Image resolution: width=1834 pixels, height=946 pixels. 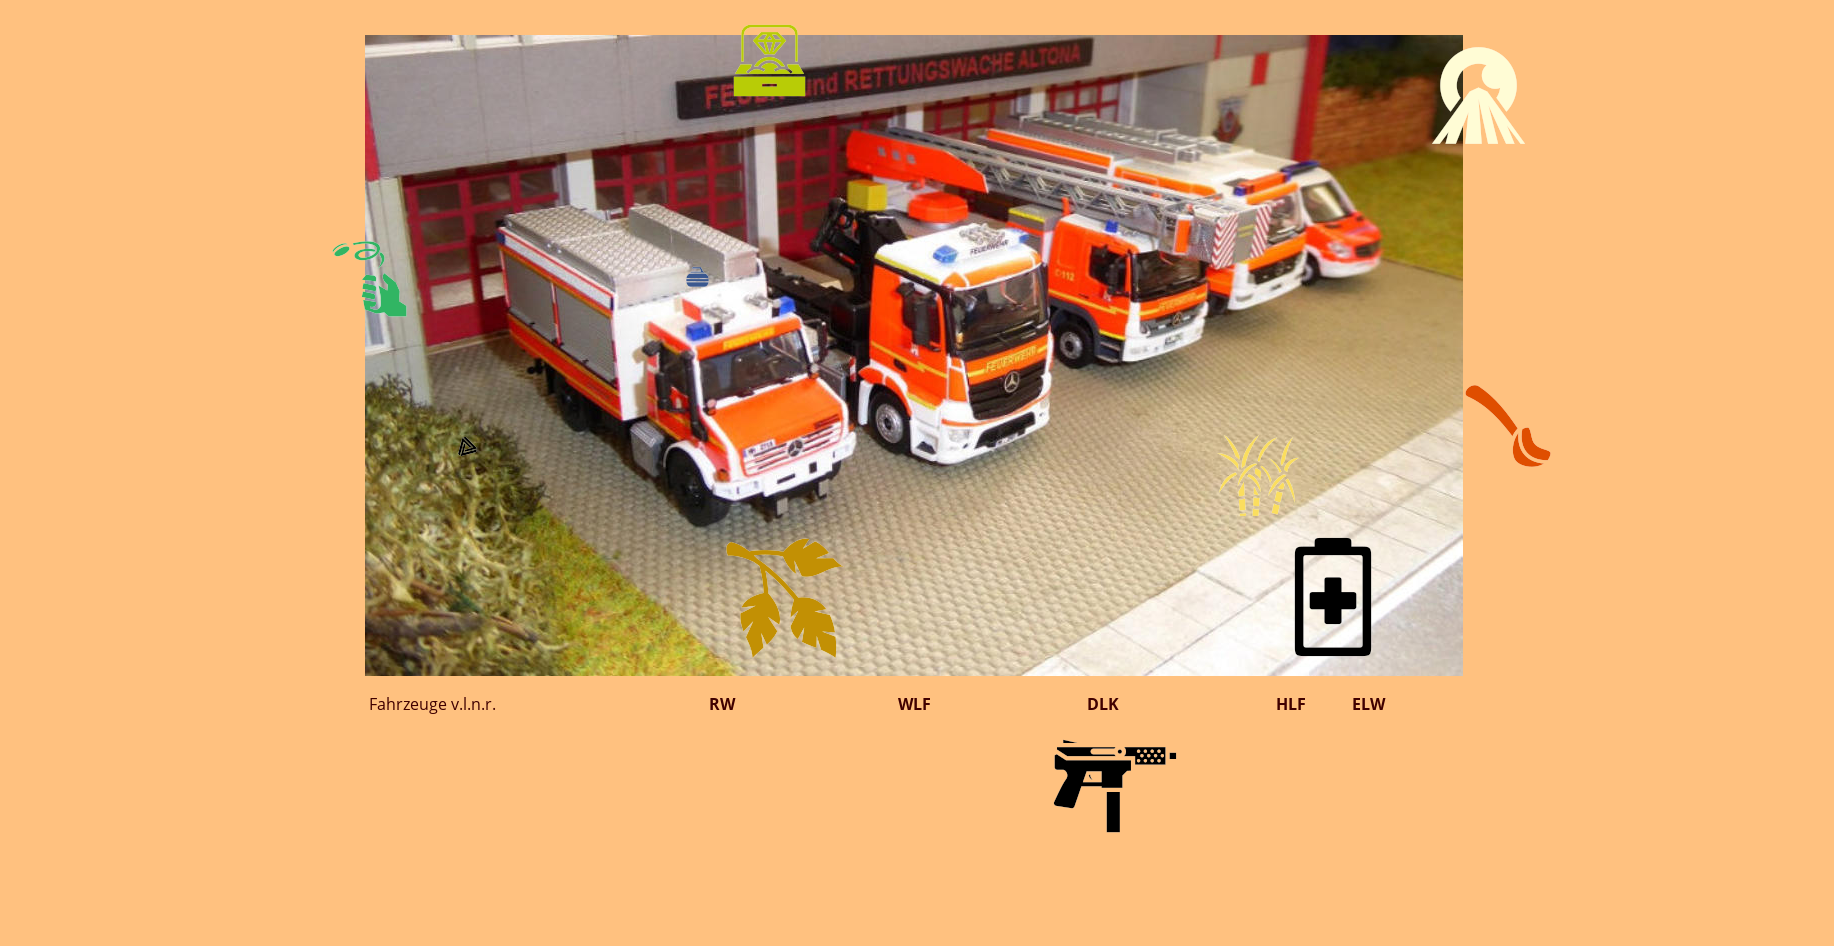 What do you see at coordinates (1258, 475) in the screenshot?
I see `indicates sugar cane crop or ingredient` at bounding box center [1258, 475].